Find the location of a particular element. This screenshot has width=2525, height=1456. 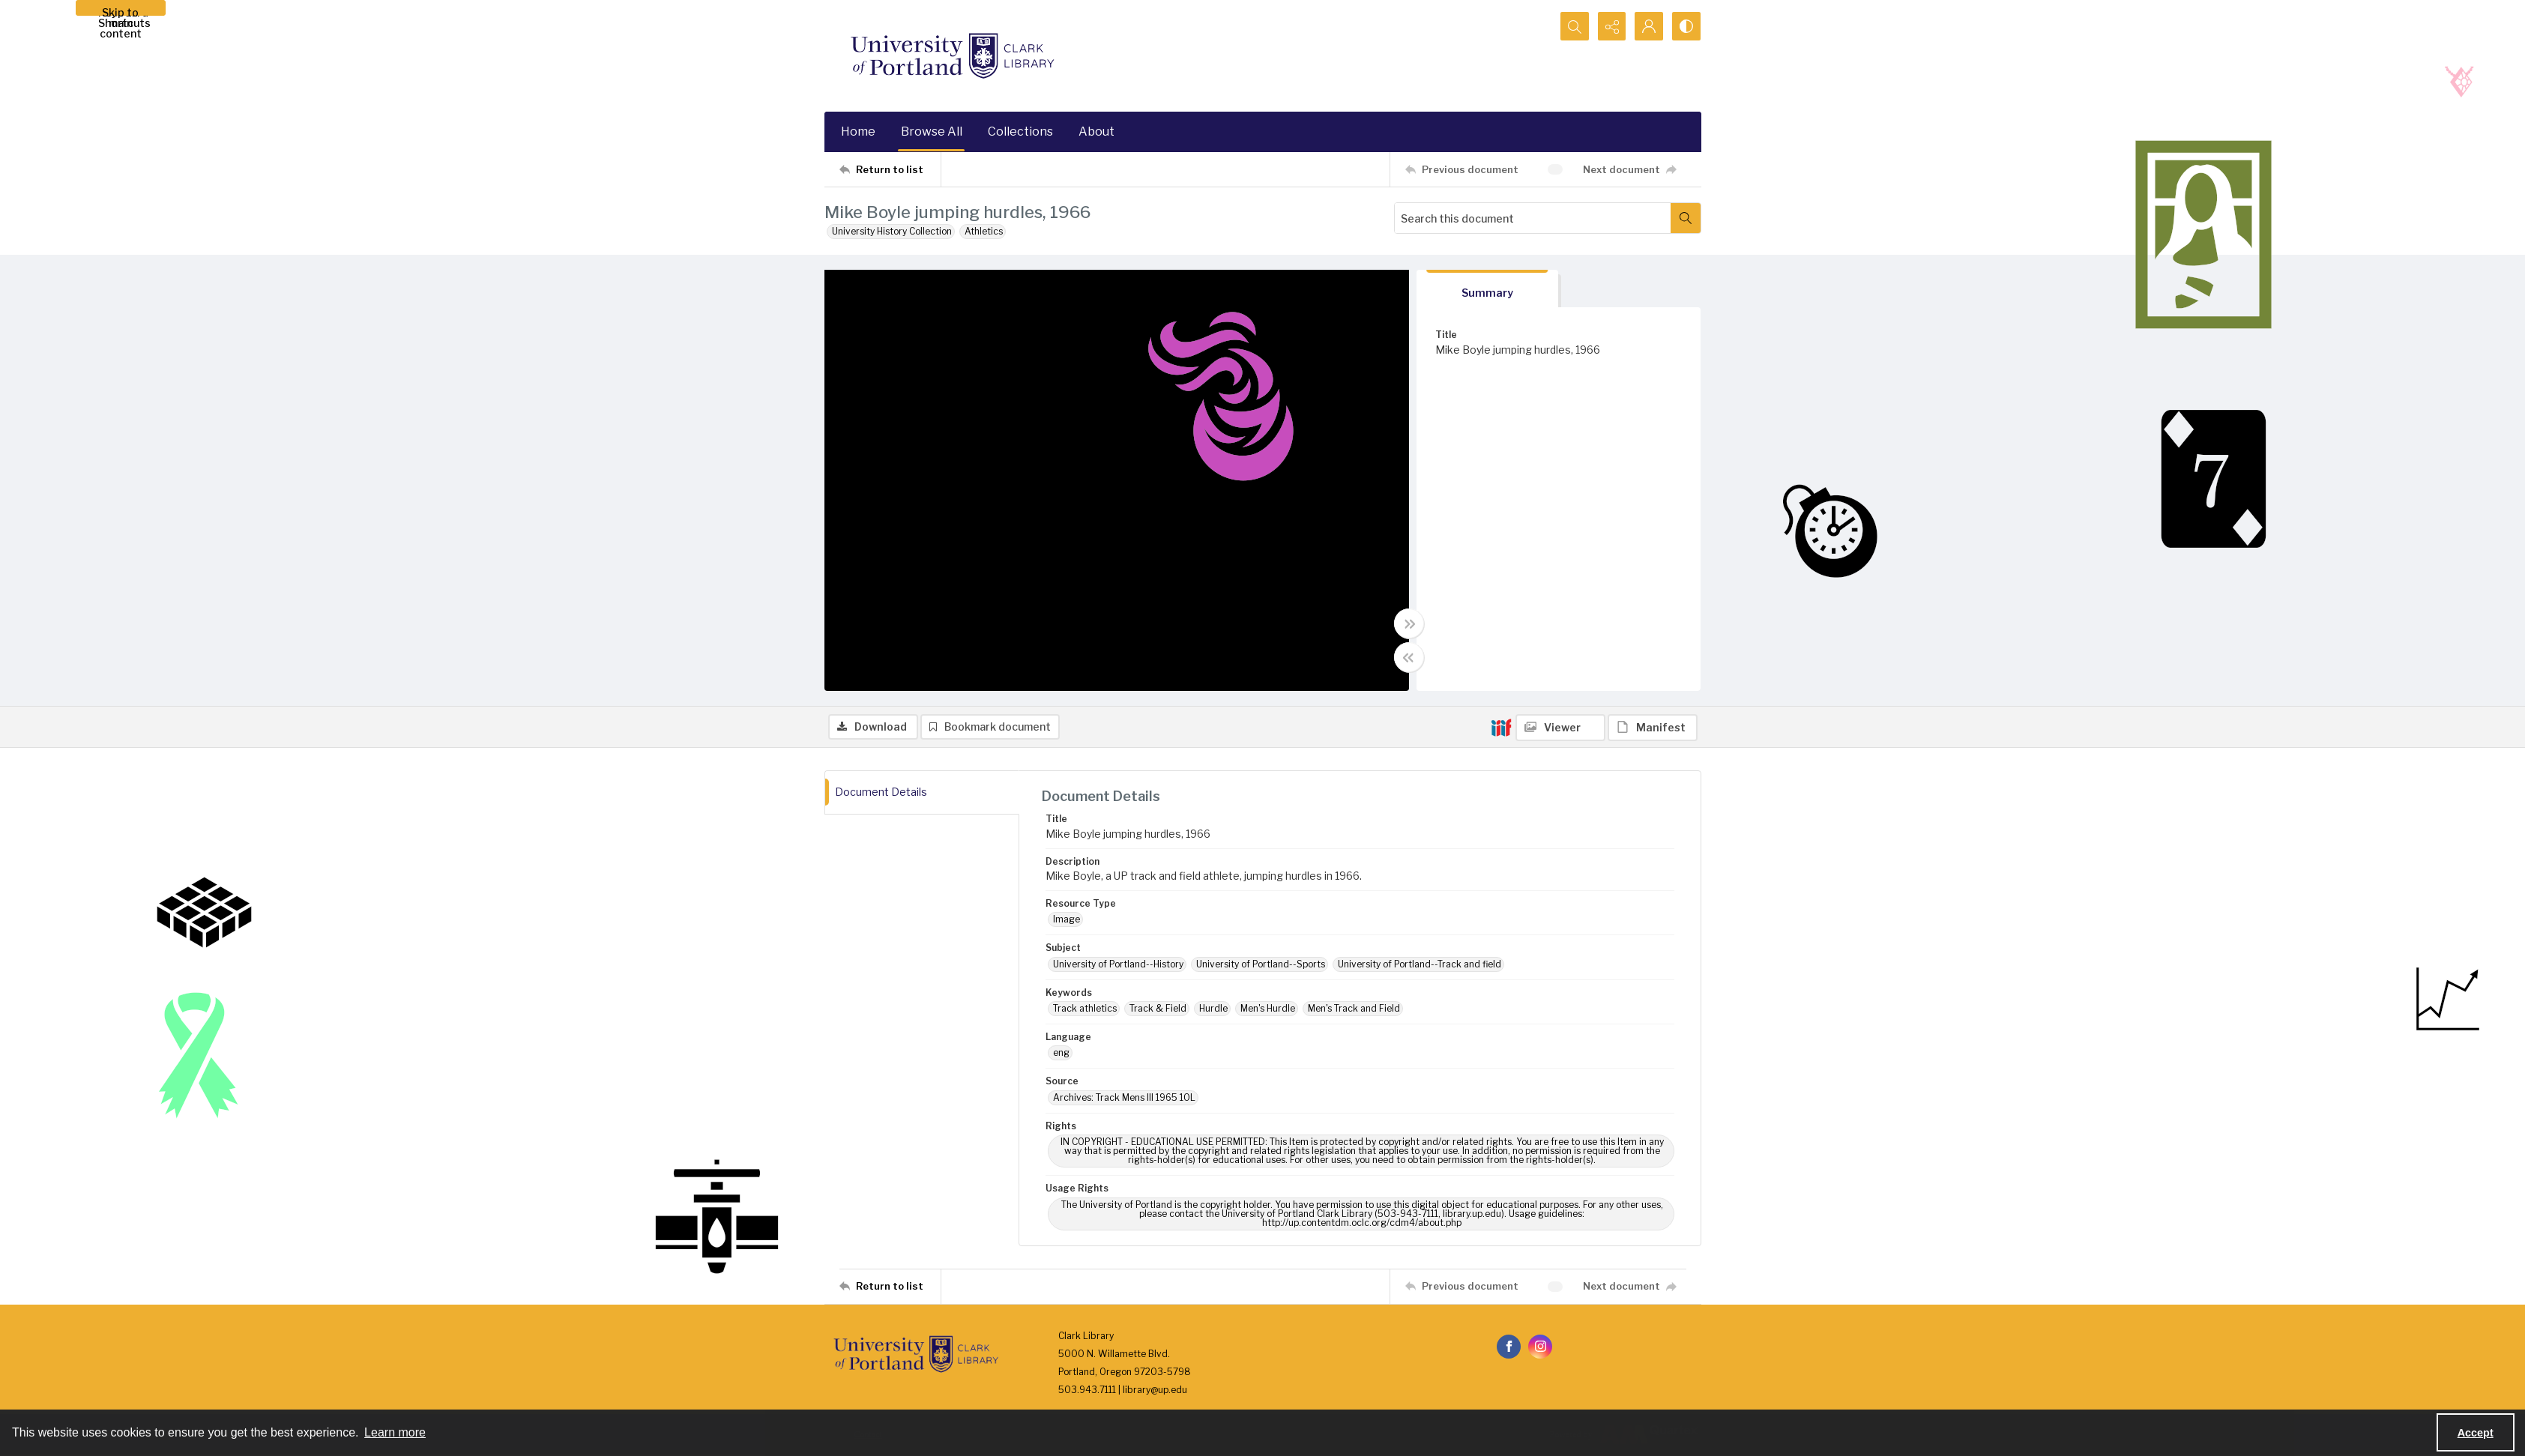

view artwork or gallery is located at coordinates (2203, 235).